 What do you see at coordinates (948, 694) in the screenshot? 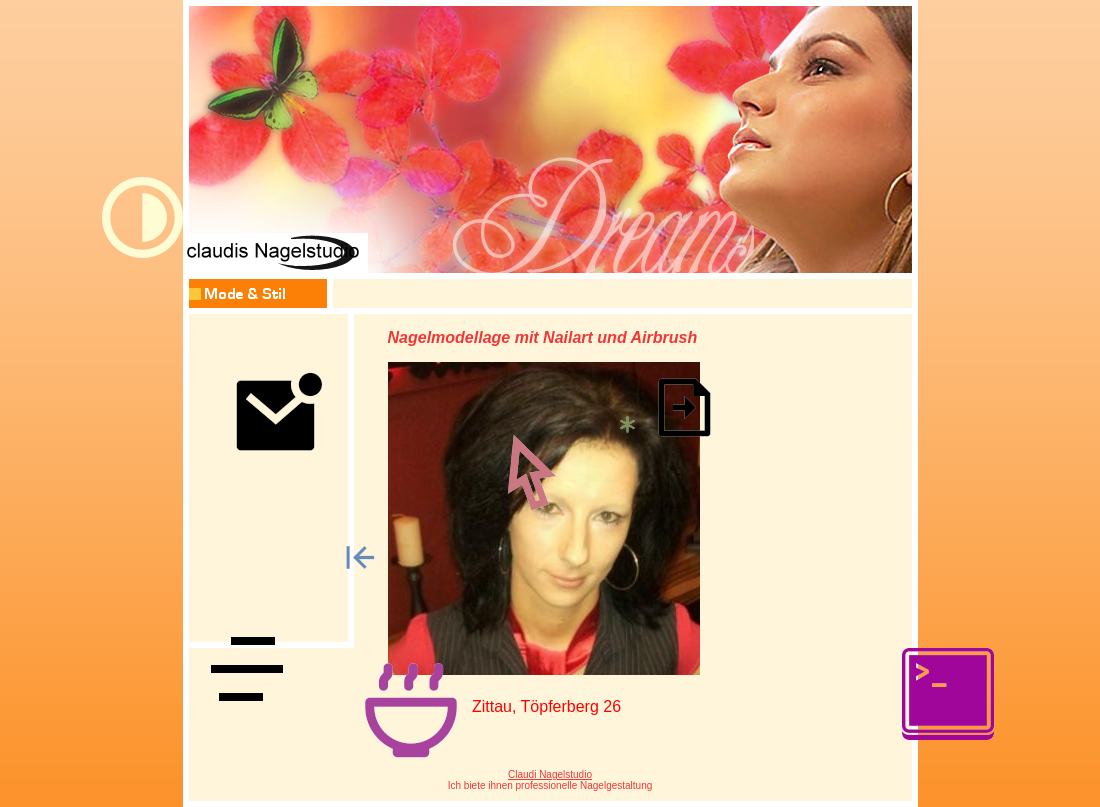
I see `open gnome terminal application` at bounding box center [948, 694].